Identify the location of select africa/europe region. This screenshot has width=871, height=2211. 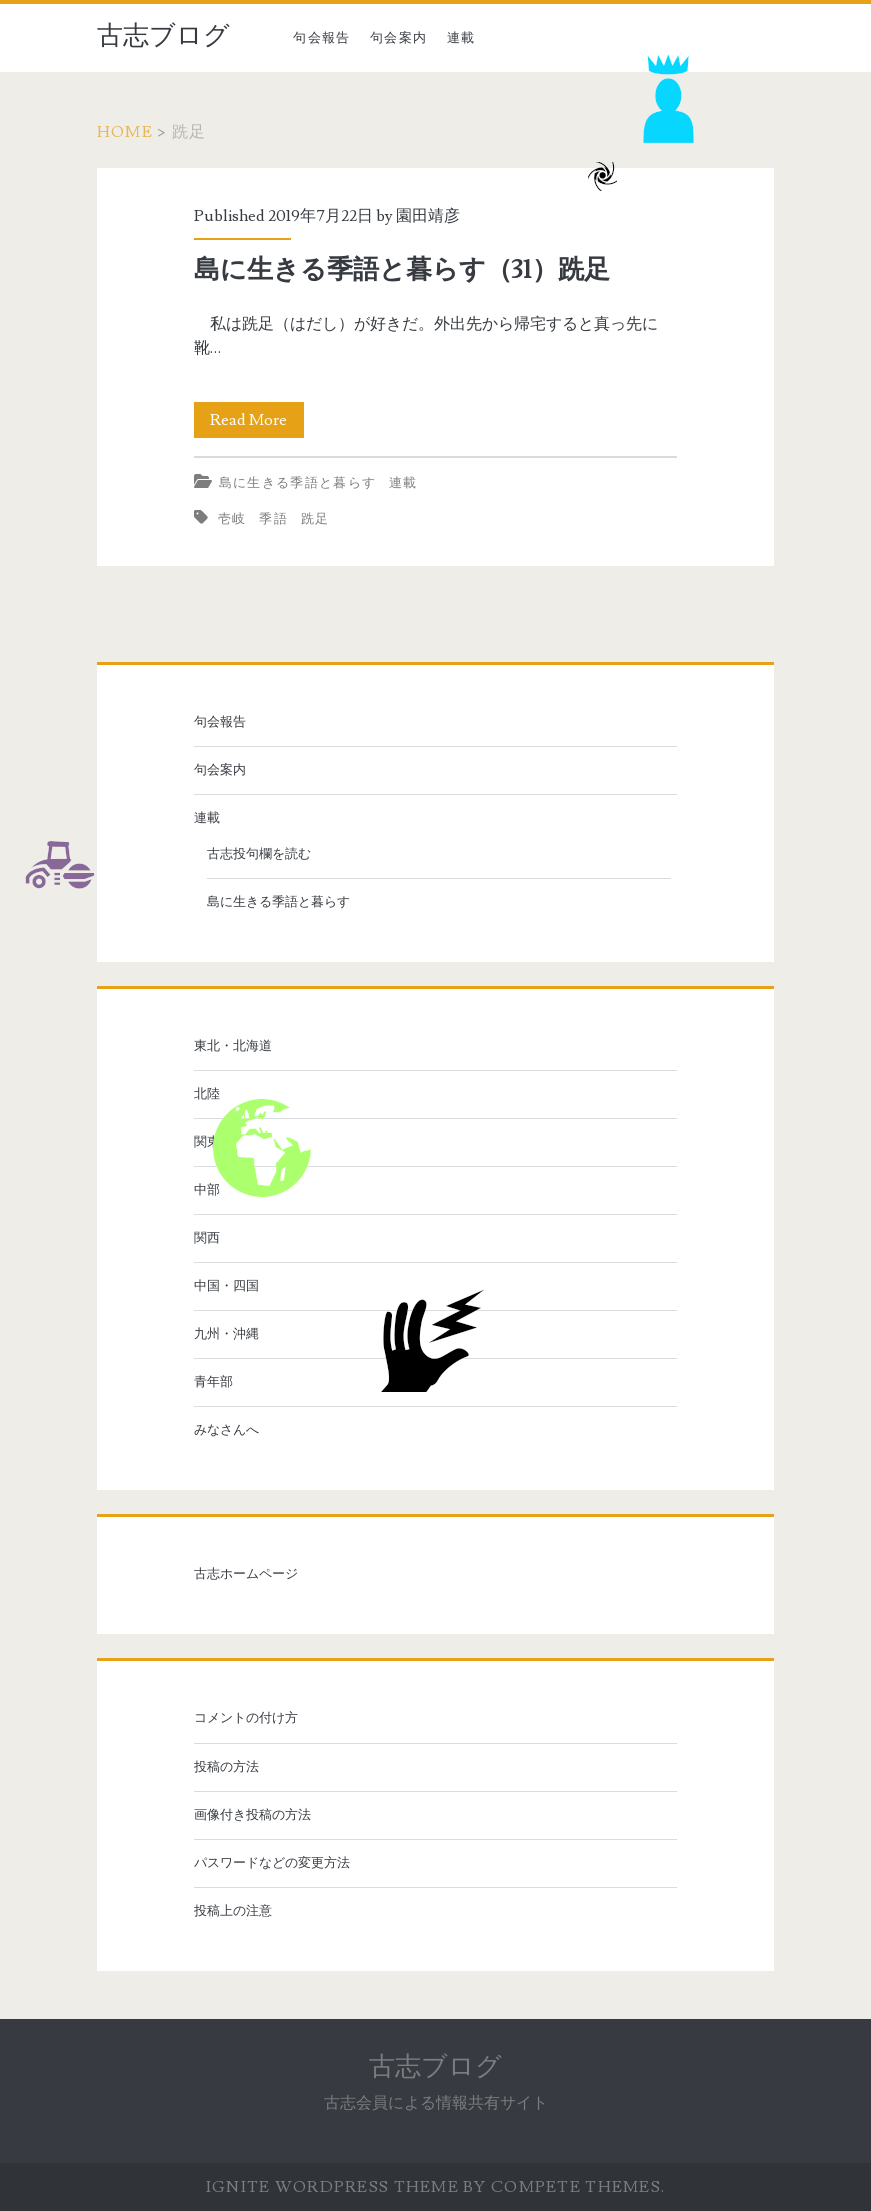
(262, 1148).